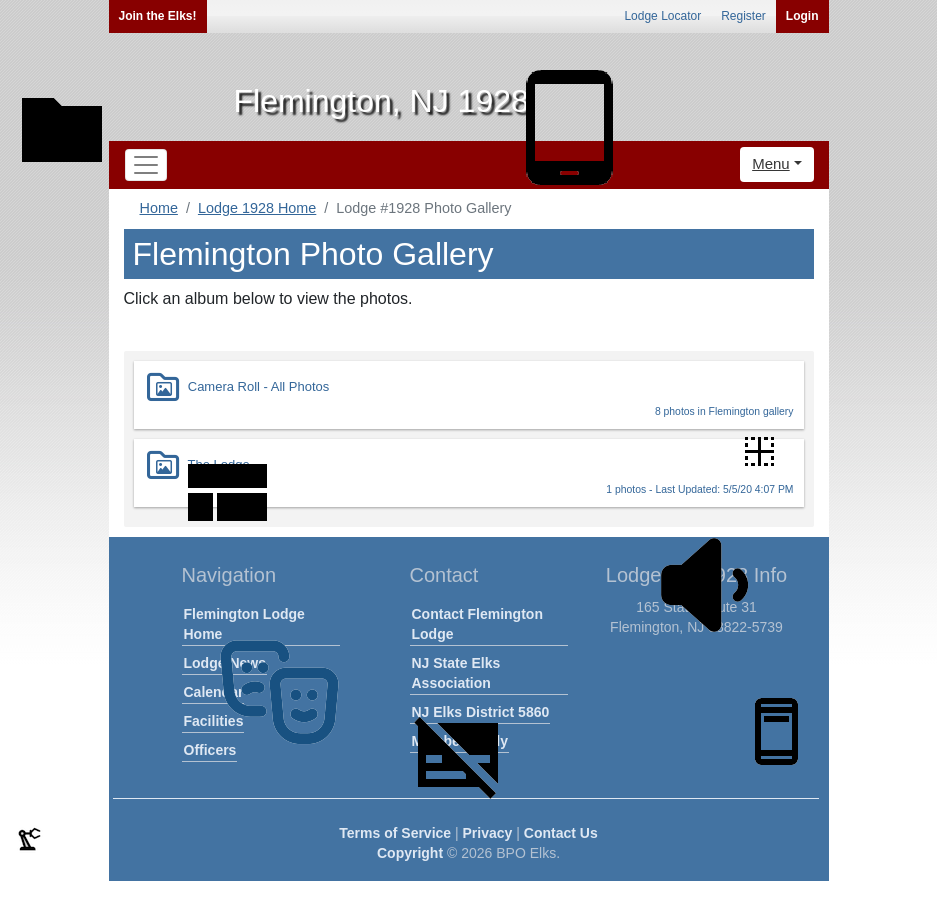 Image resolution: width=937 pixels, height=905 pixels. I want to click on access theater or entertainment options, so click(279, 689).